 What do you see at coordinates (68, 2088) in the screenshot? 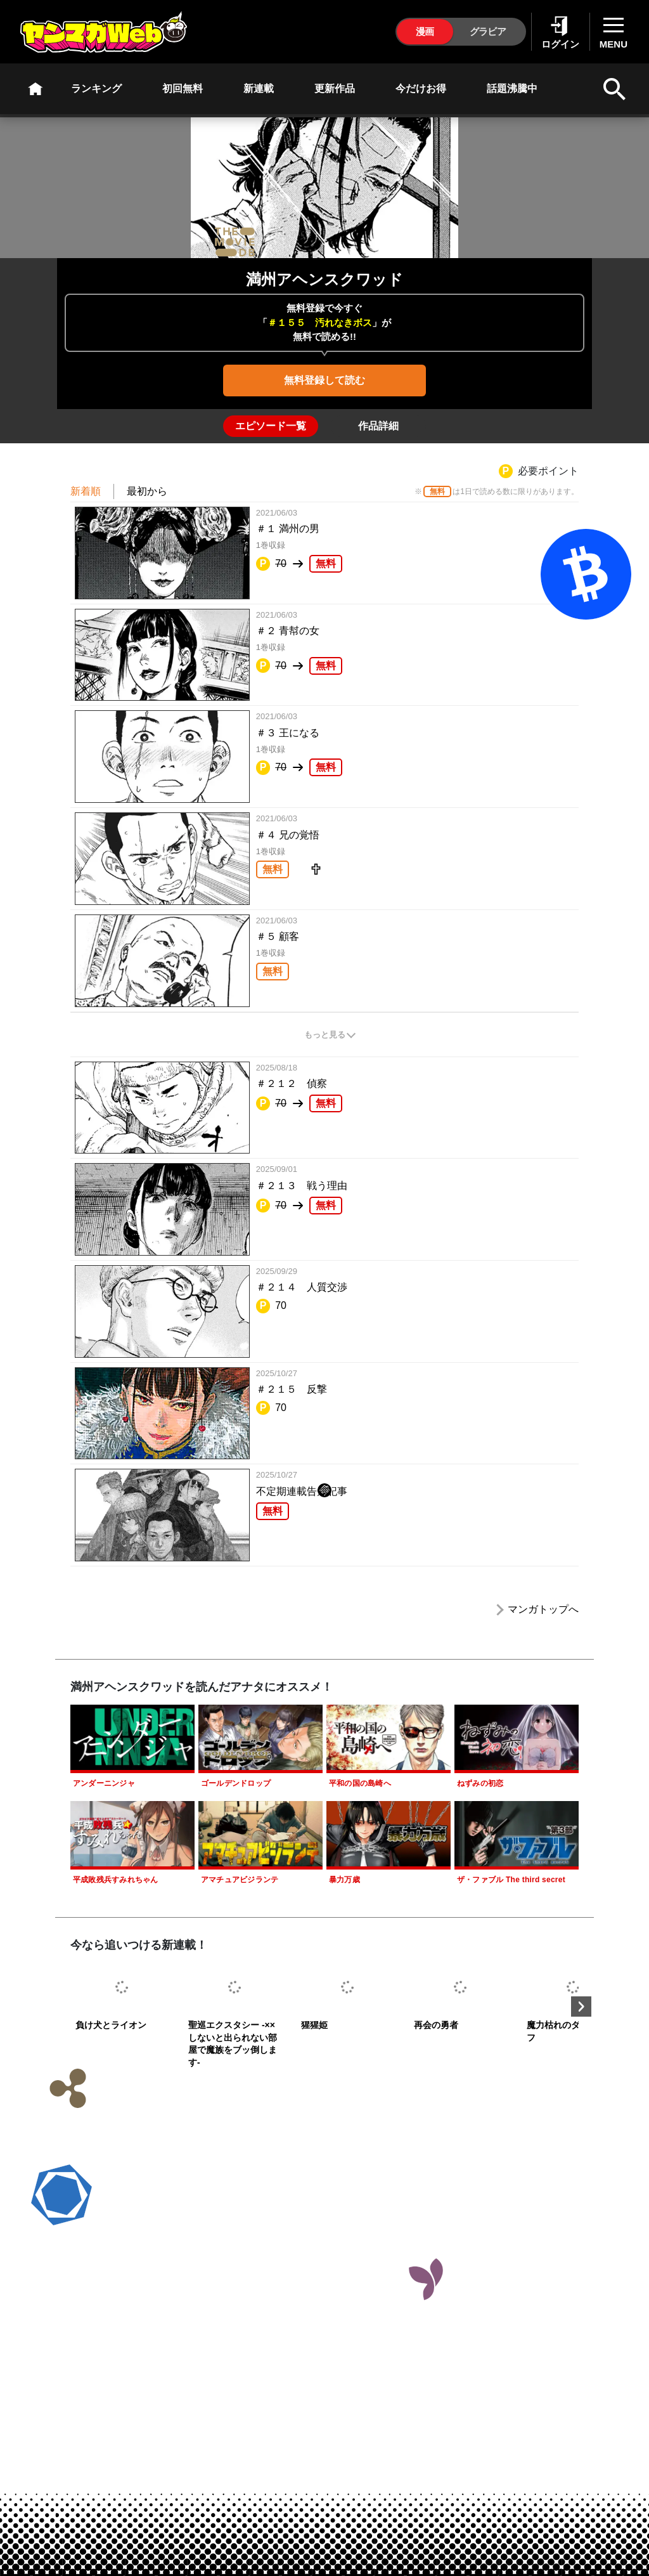
I see `Ripple cryptocurrency logo` at bounding box center [68, 2088].